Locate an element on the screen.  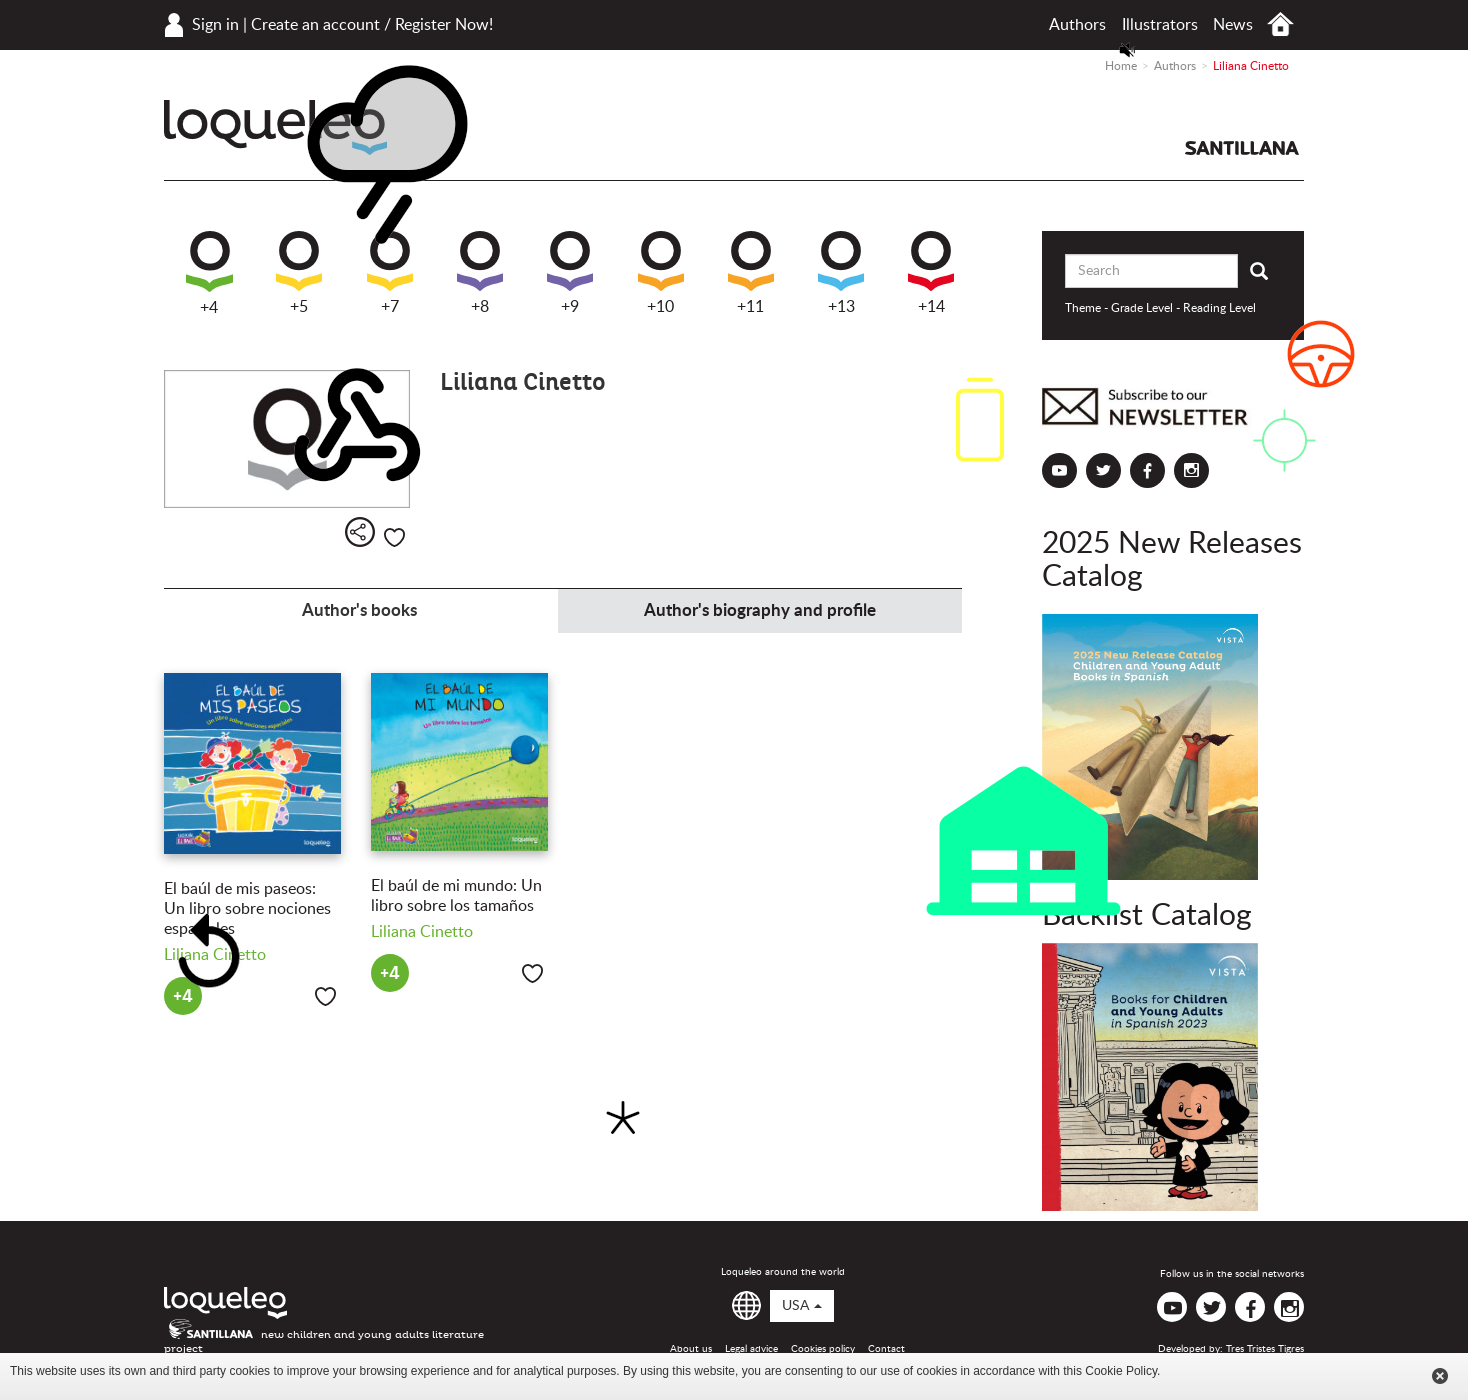
access garage or parking settings is located at coordinates (1023, 850).